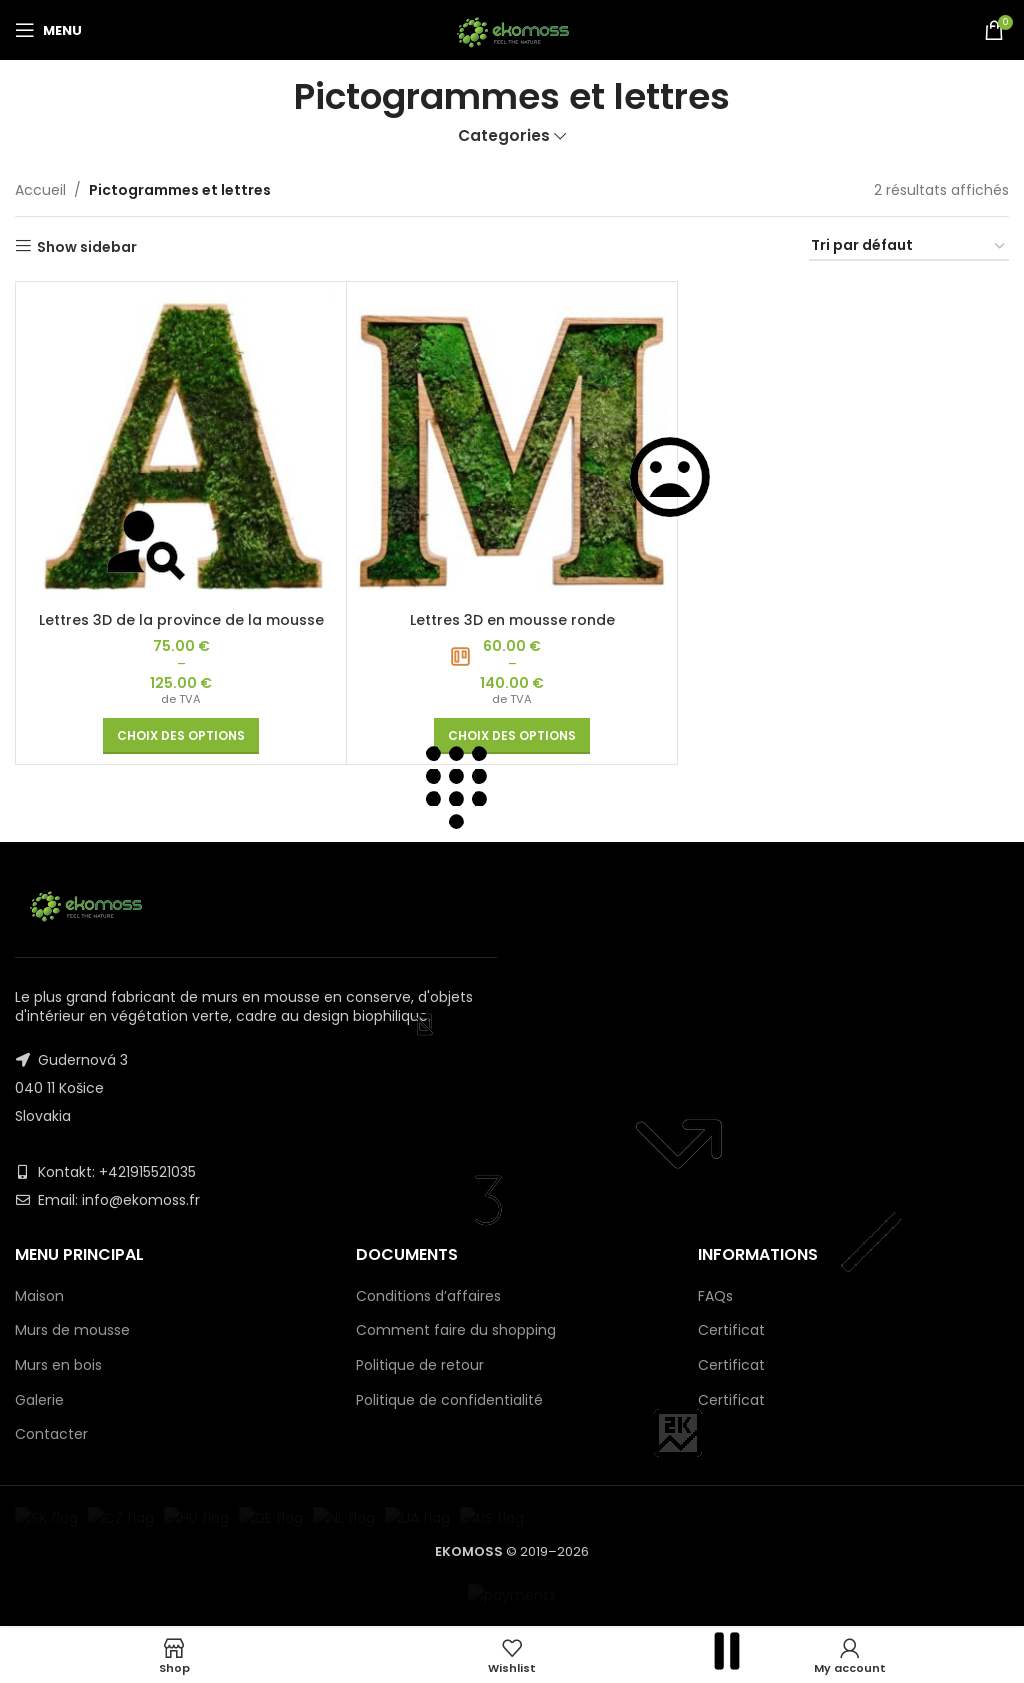 The height and width of the screenshot is (1683, 1024). Describe the element at coordinates (424, 1024) in the screenshot. I see `no cell phone signal available` at that location.